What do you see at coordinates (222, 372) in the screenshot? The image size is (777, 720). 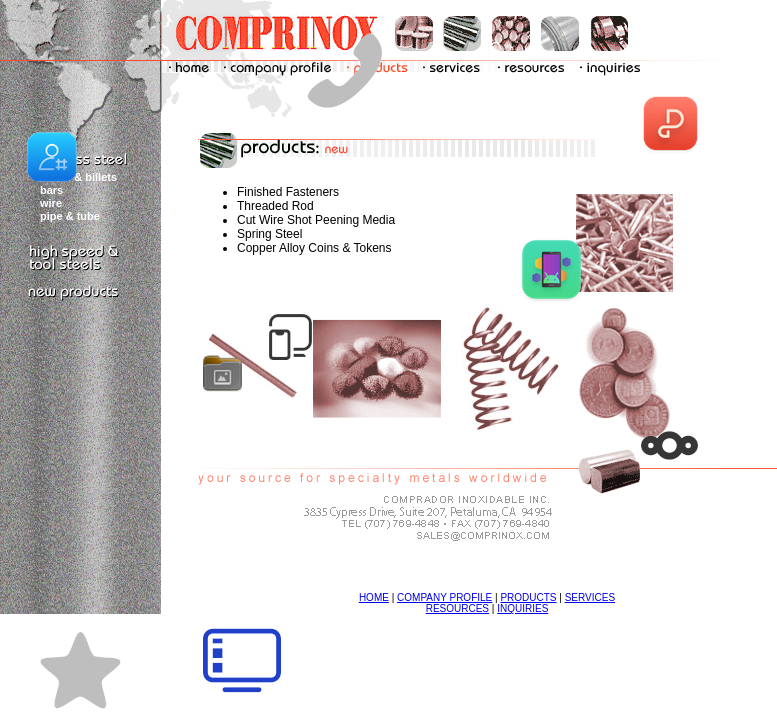 I see `open your pictures folder` at bounding box center [222, 372].